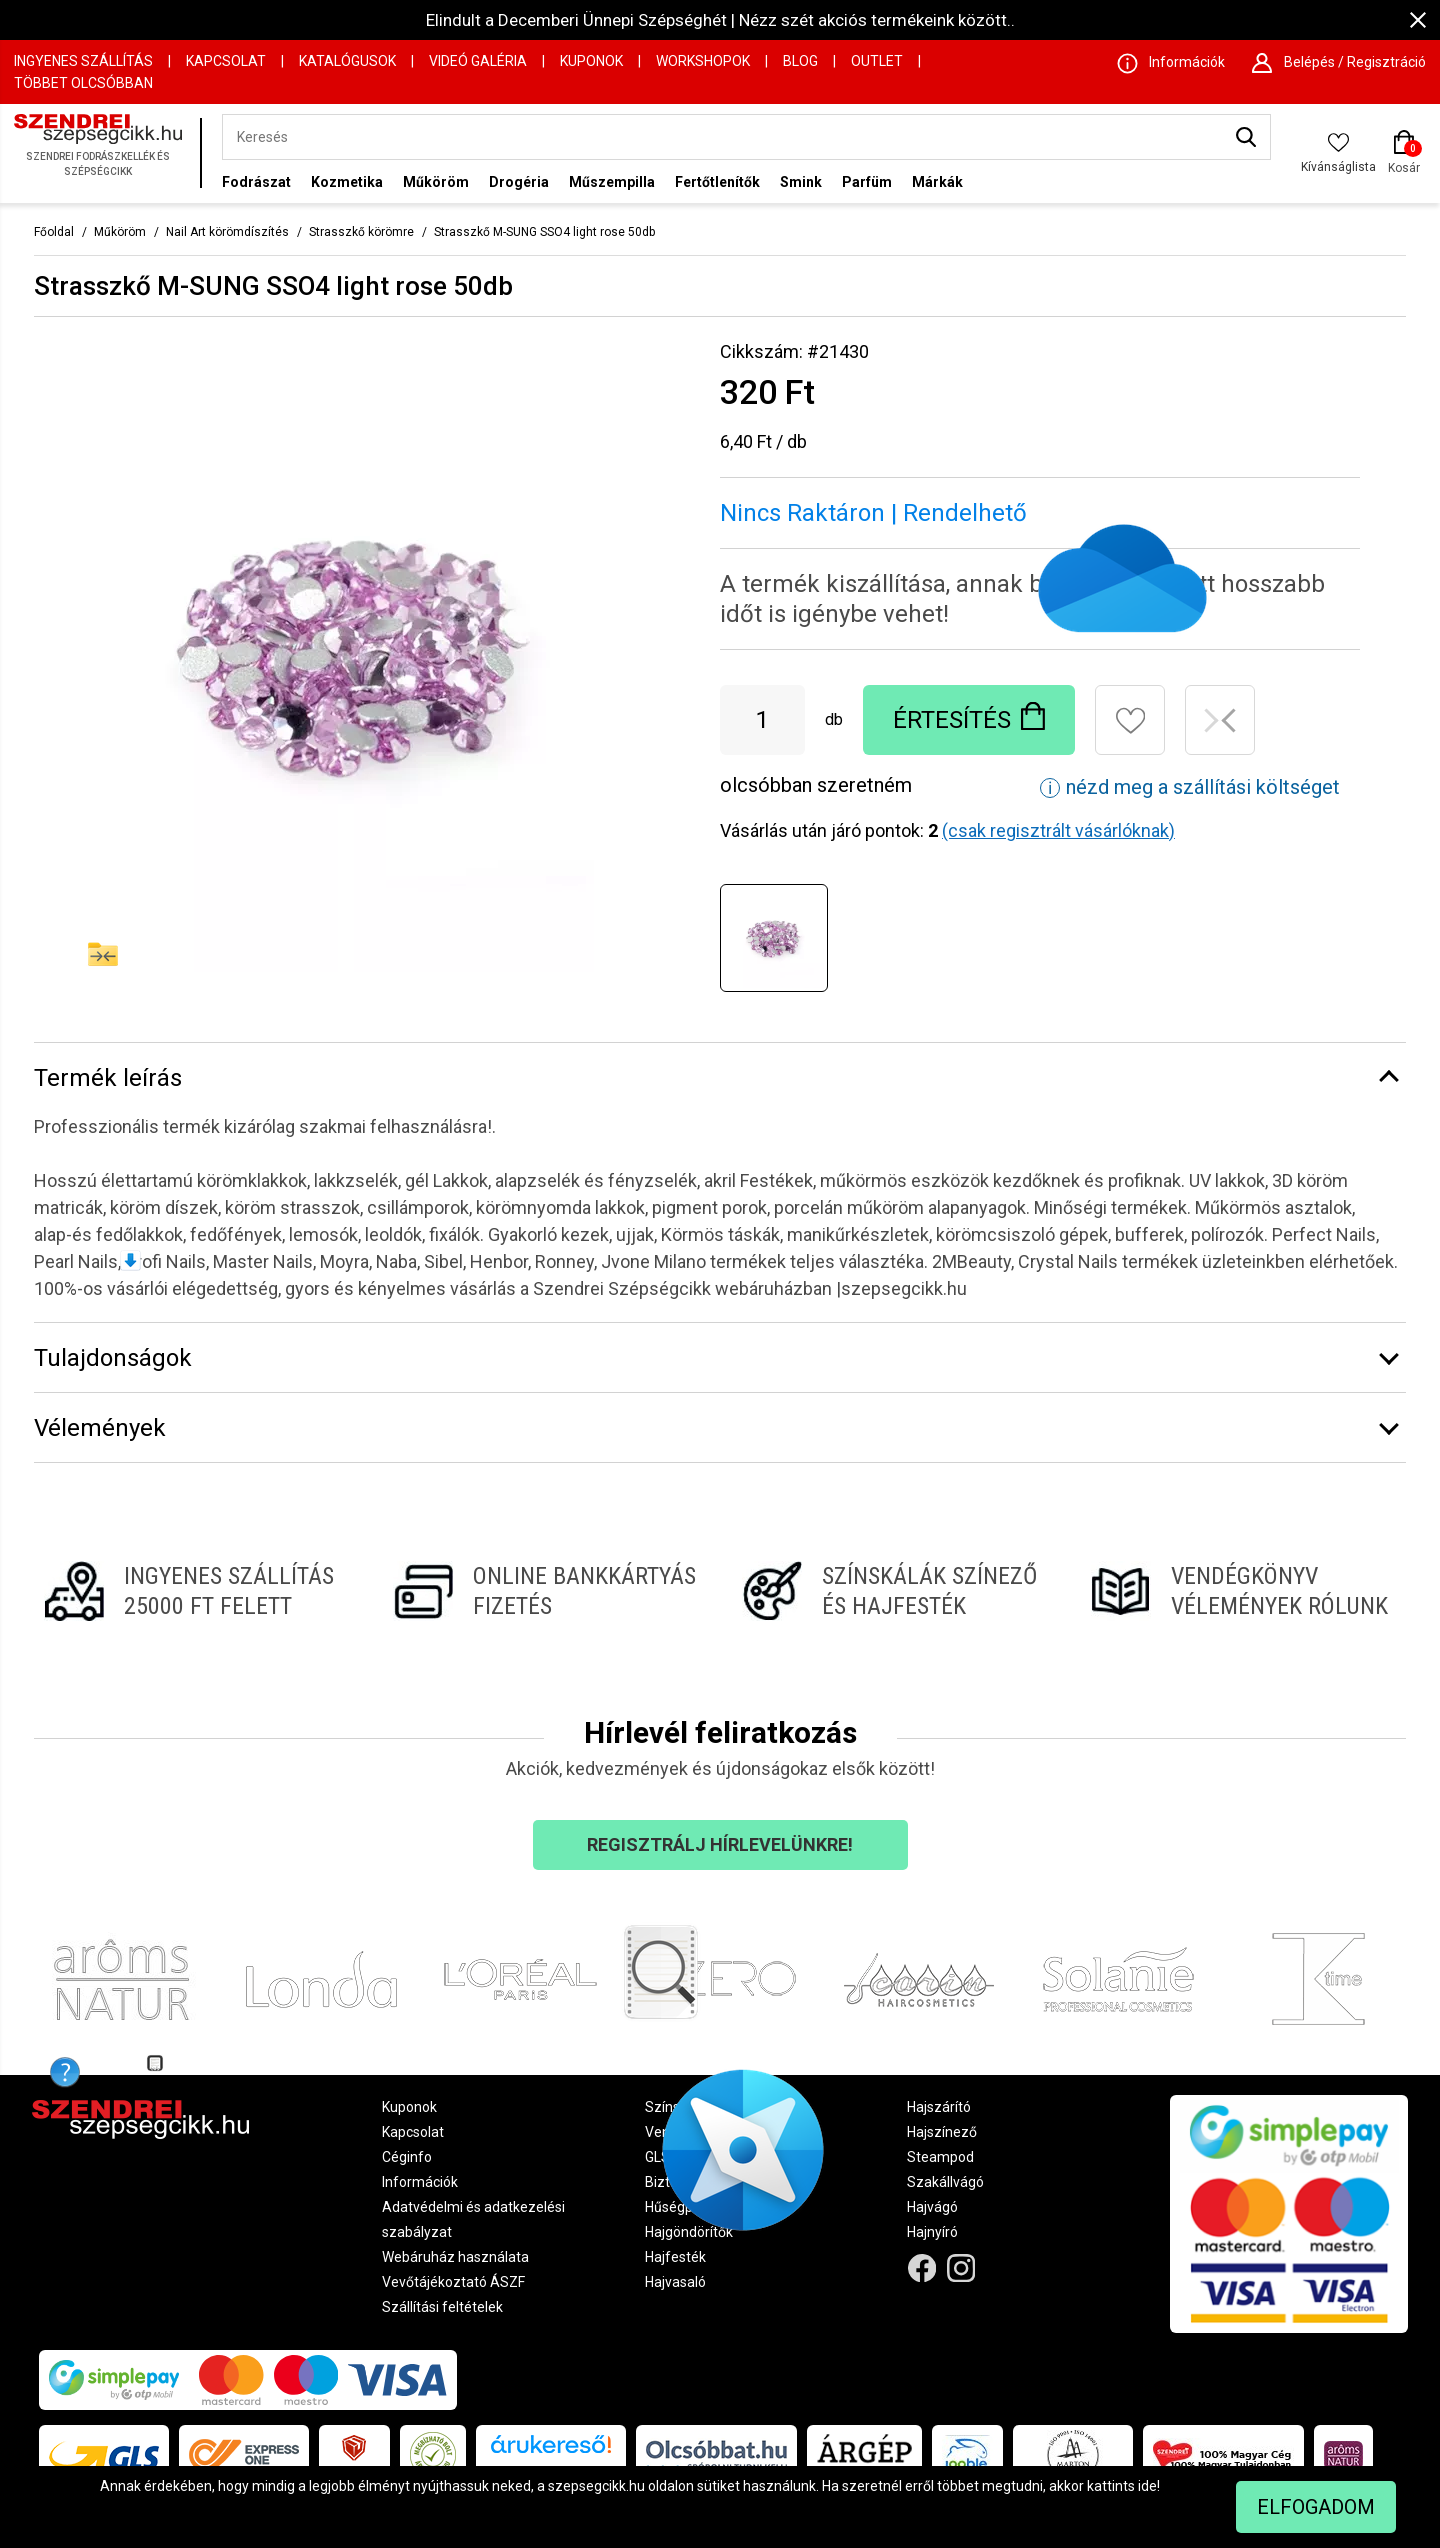  I want to click on open system log viewer, so click(661, 1972).